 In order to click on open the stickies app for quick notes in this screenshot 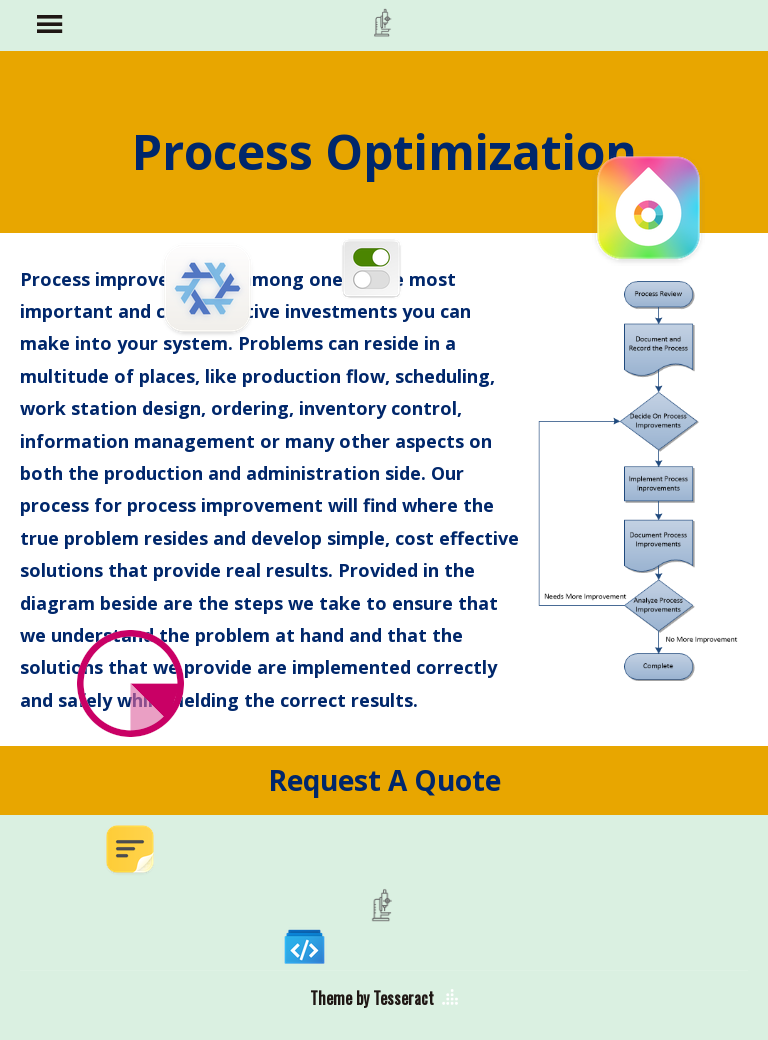, I will do `click(130, 849)`.